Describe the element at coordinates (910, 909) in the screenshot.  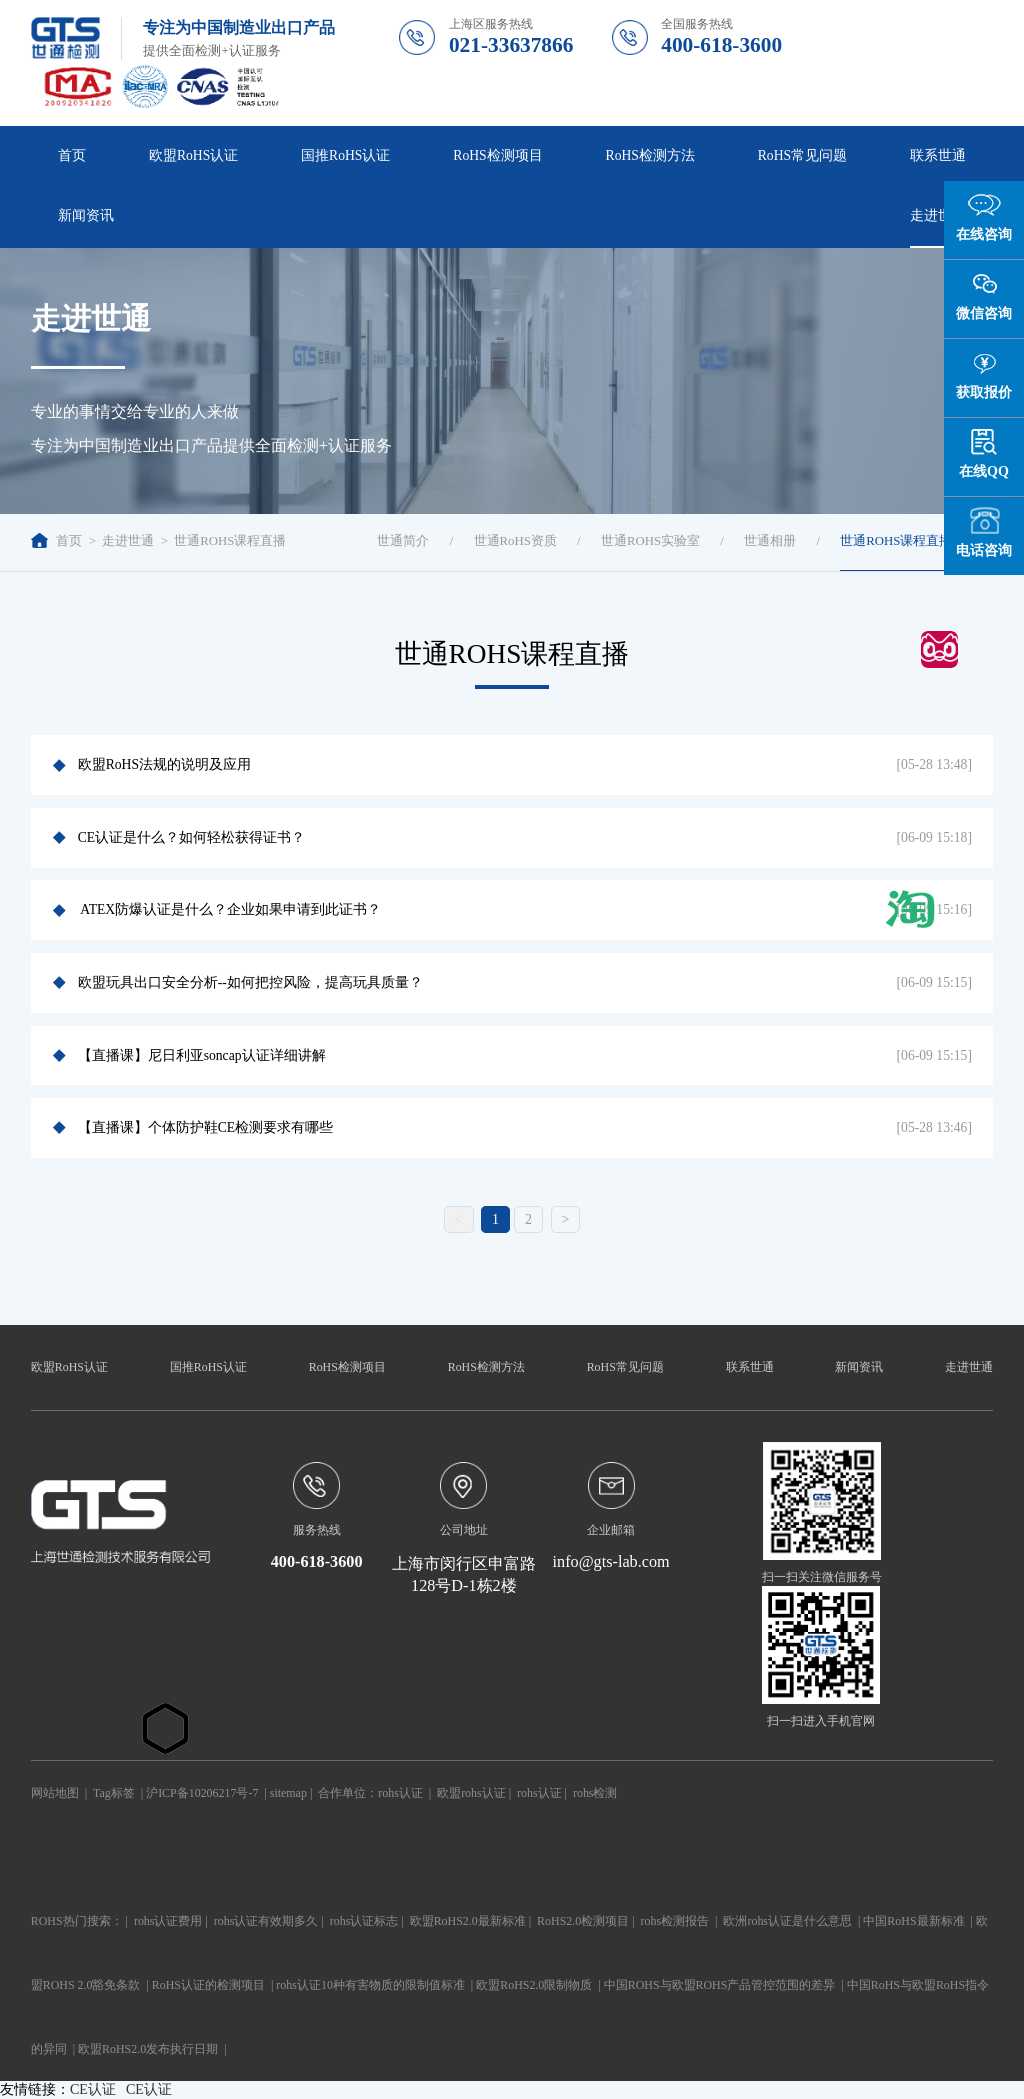
I see `open the Taobao app` at that location.